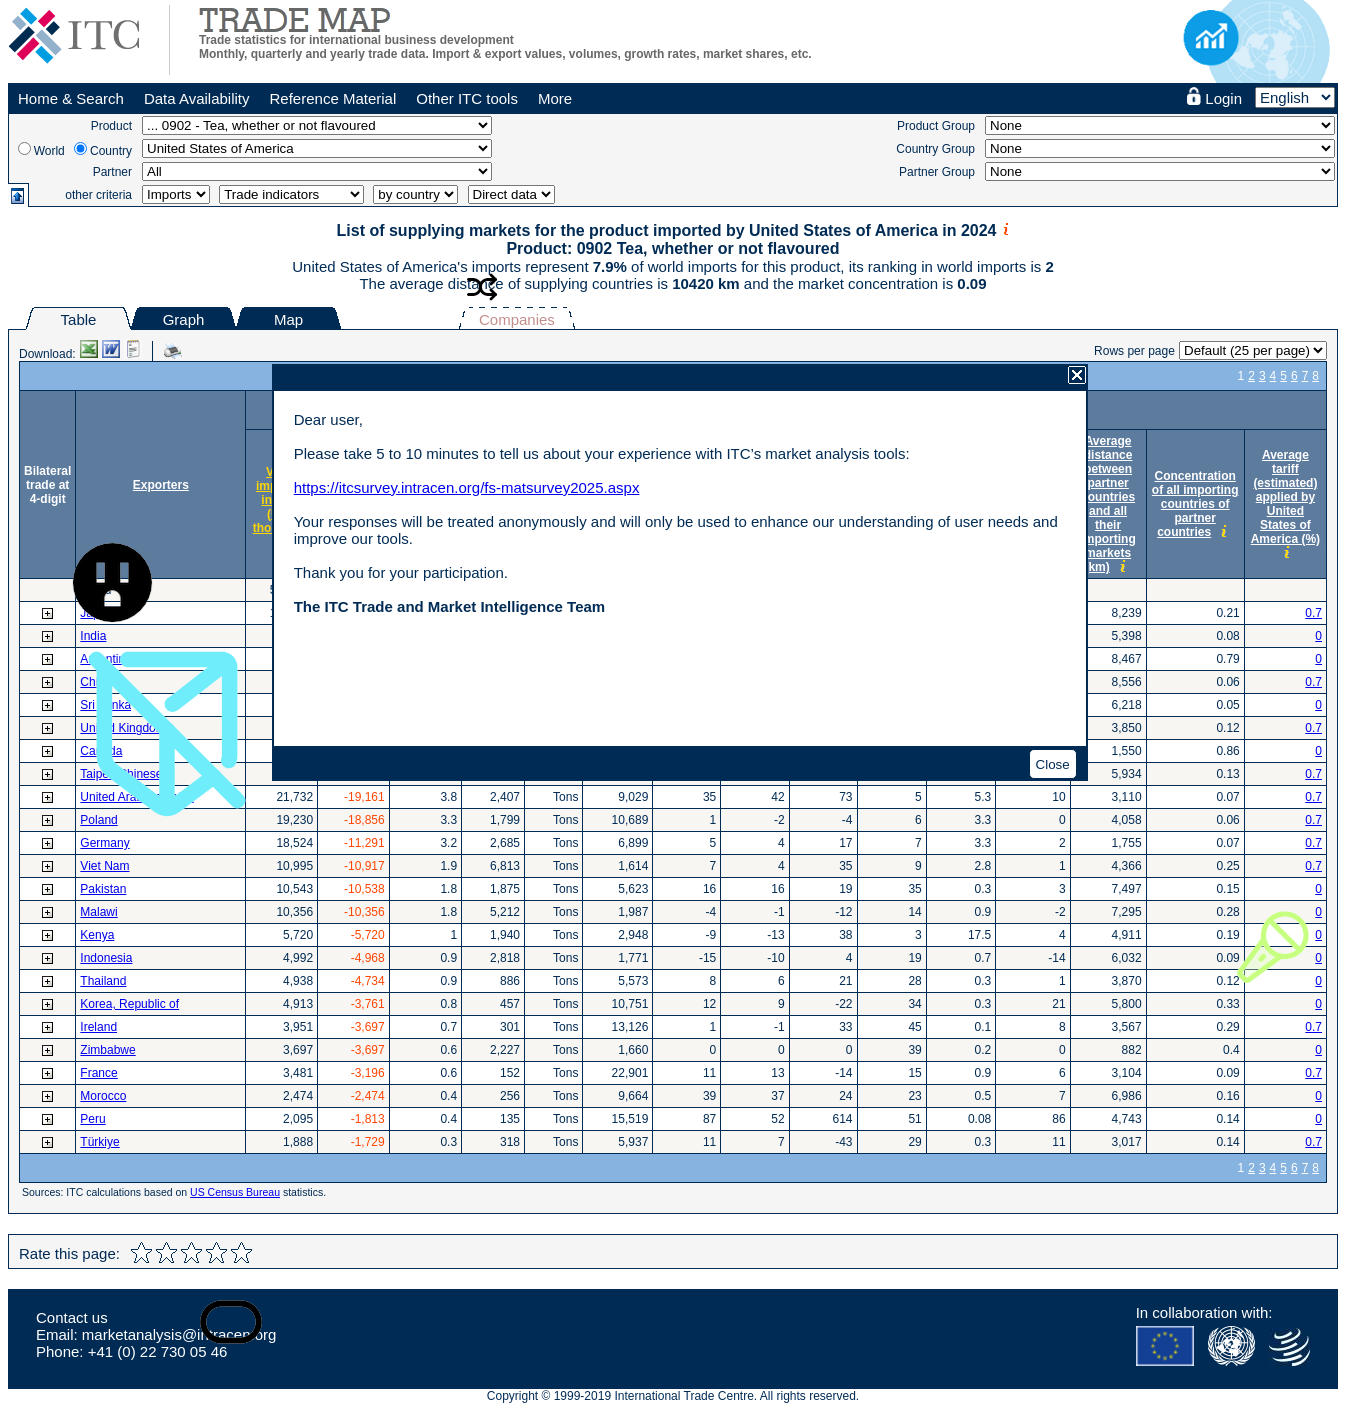  What do you see at coordinates (231, 1322) in the screenshot?
I see `medication or pill tracker` at bounding box center [231, 1322].